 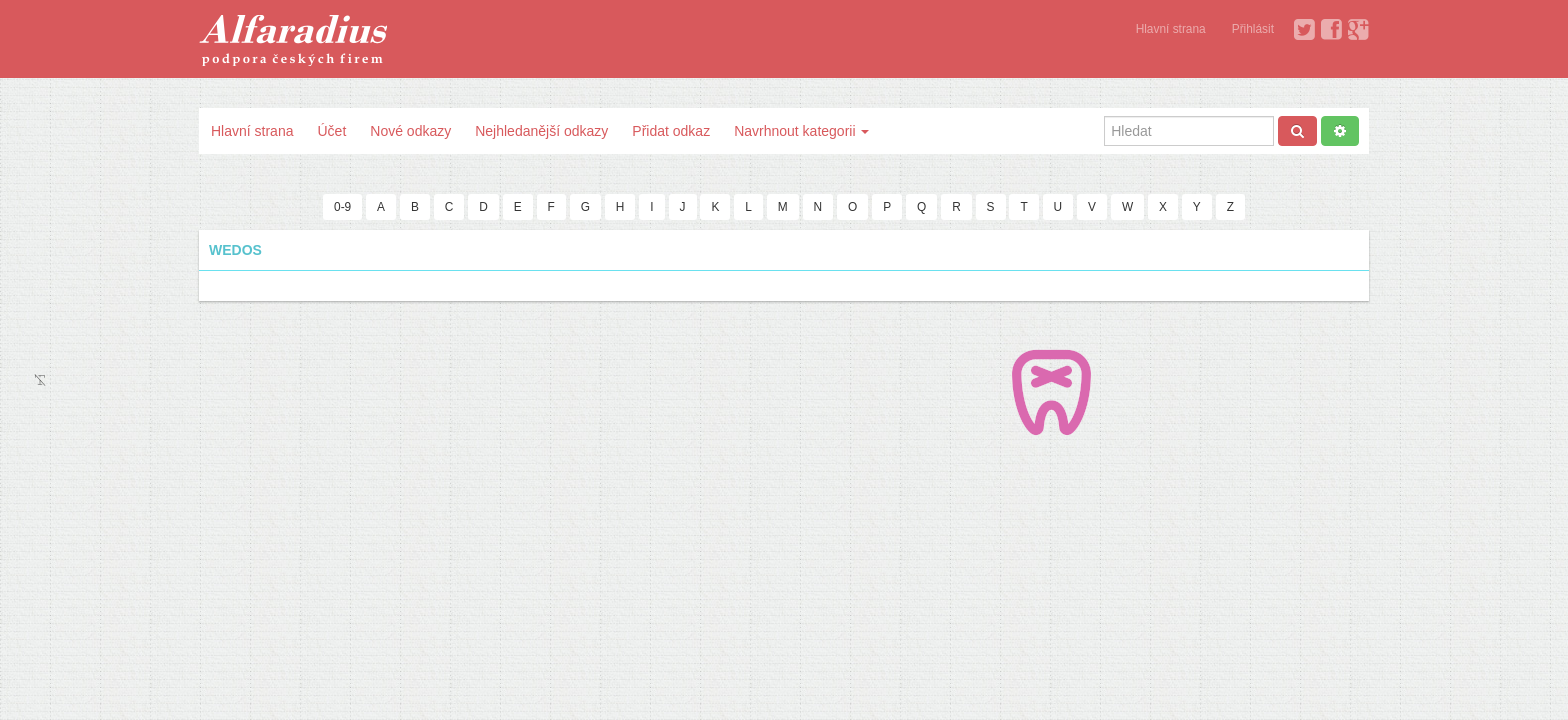 I want to click on disable text formatting, so click(x=40, y=380).